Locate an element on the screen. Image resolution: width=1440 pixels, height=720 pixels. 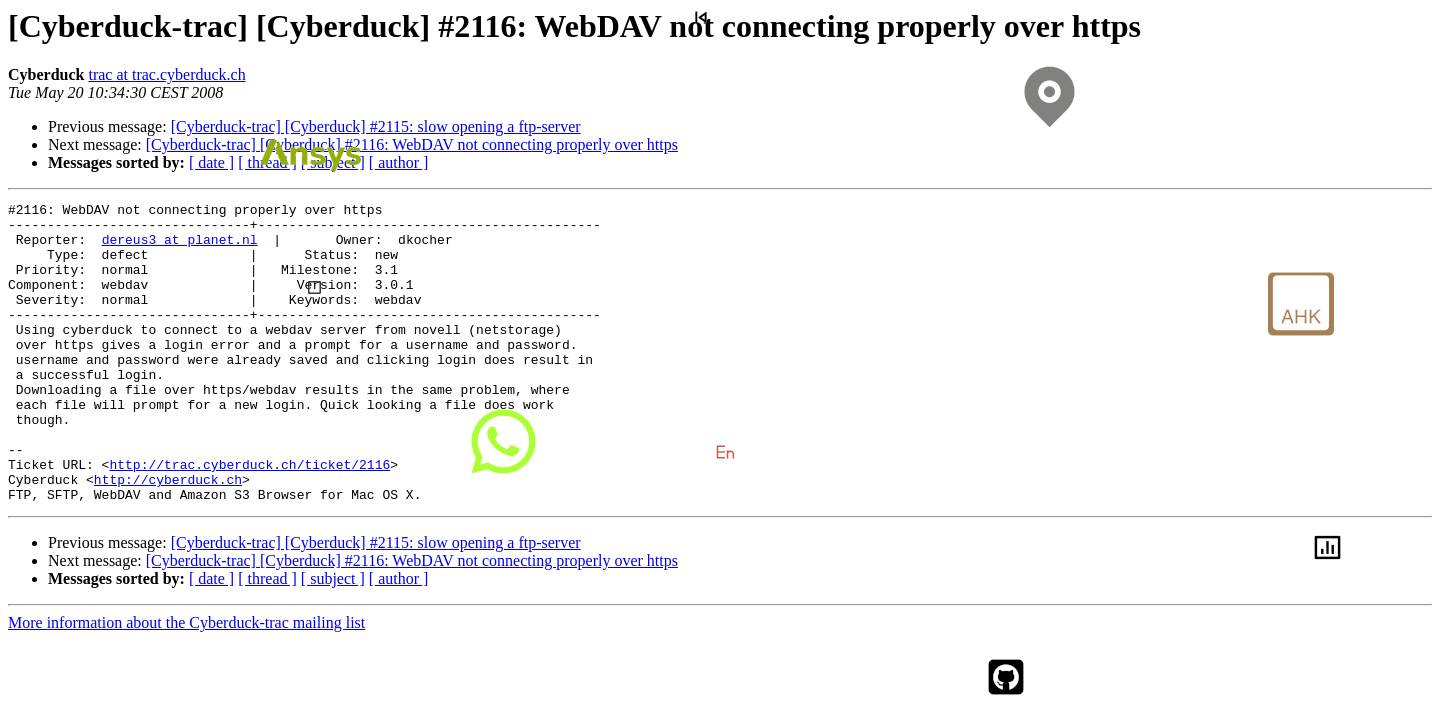
view project on github is located at coordinates (1006, 677).